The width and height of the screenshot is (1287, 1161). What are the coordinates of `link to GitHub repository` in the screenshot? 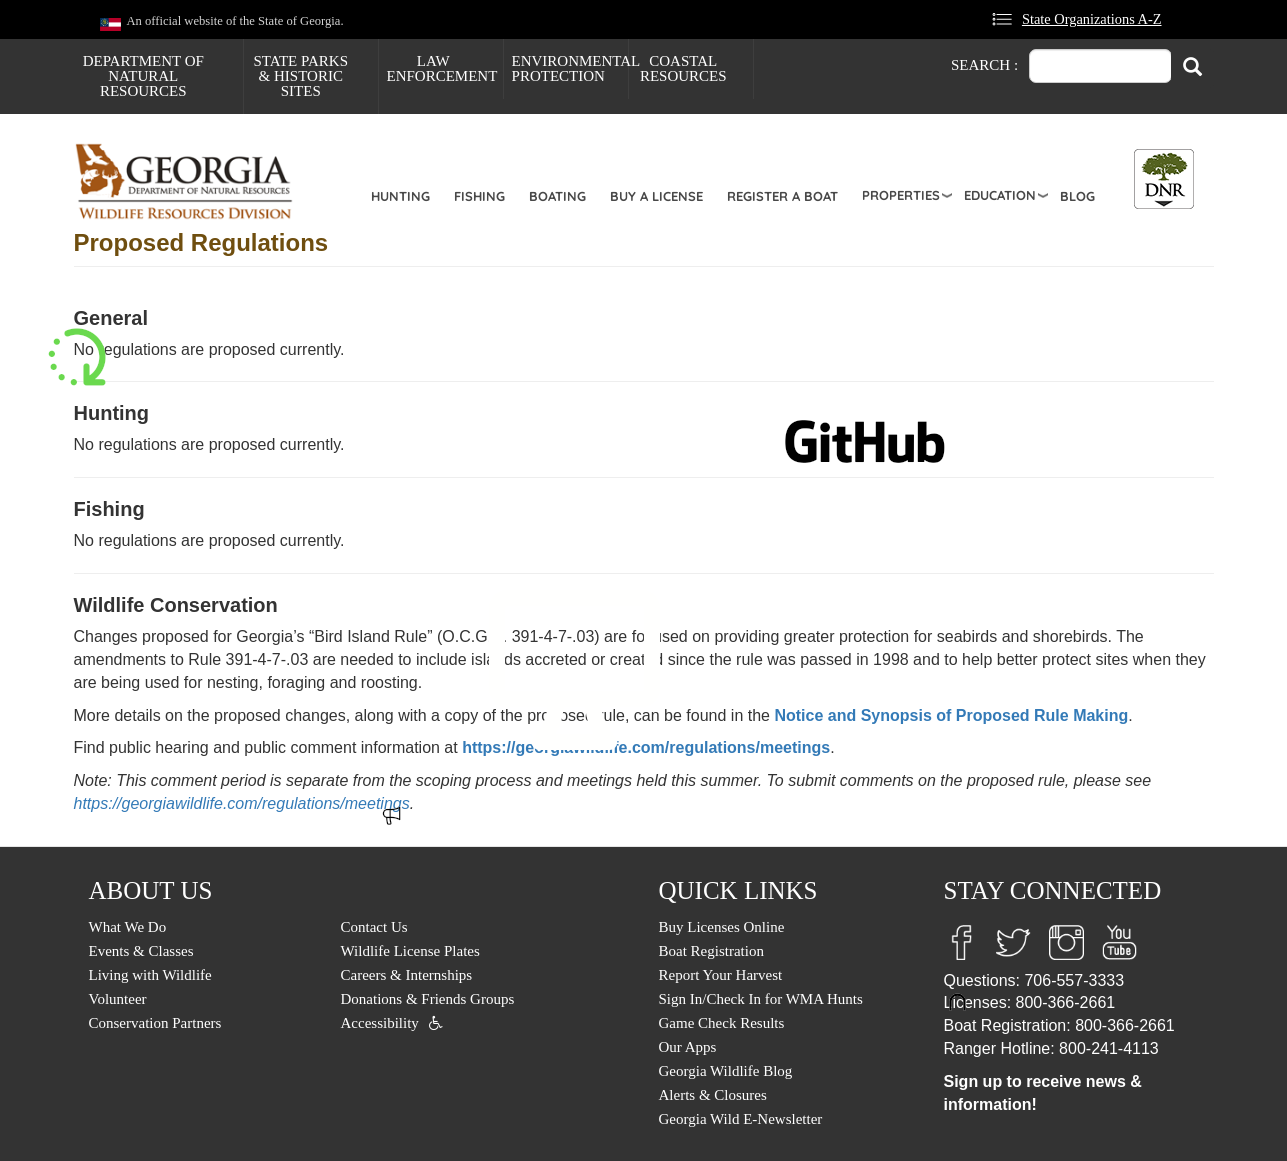 It's located at (866, 441).